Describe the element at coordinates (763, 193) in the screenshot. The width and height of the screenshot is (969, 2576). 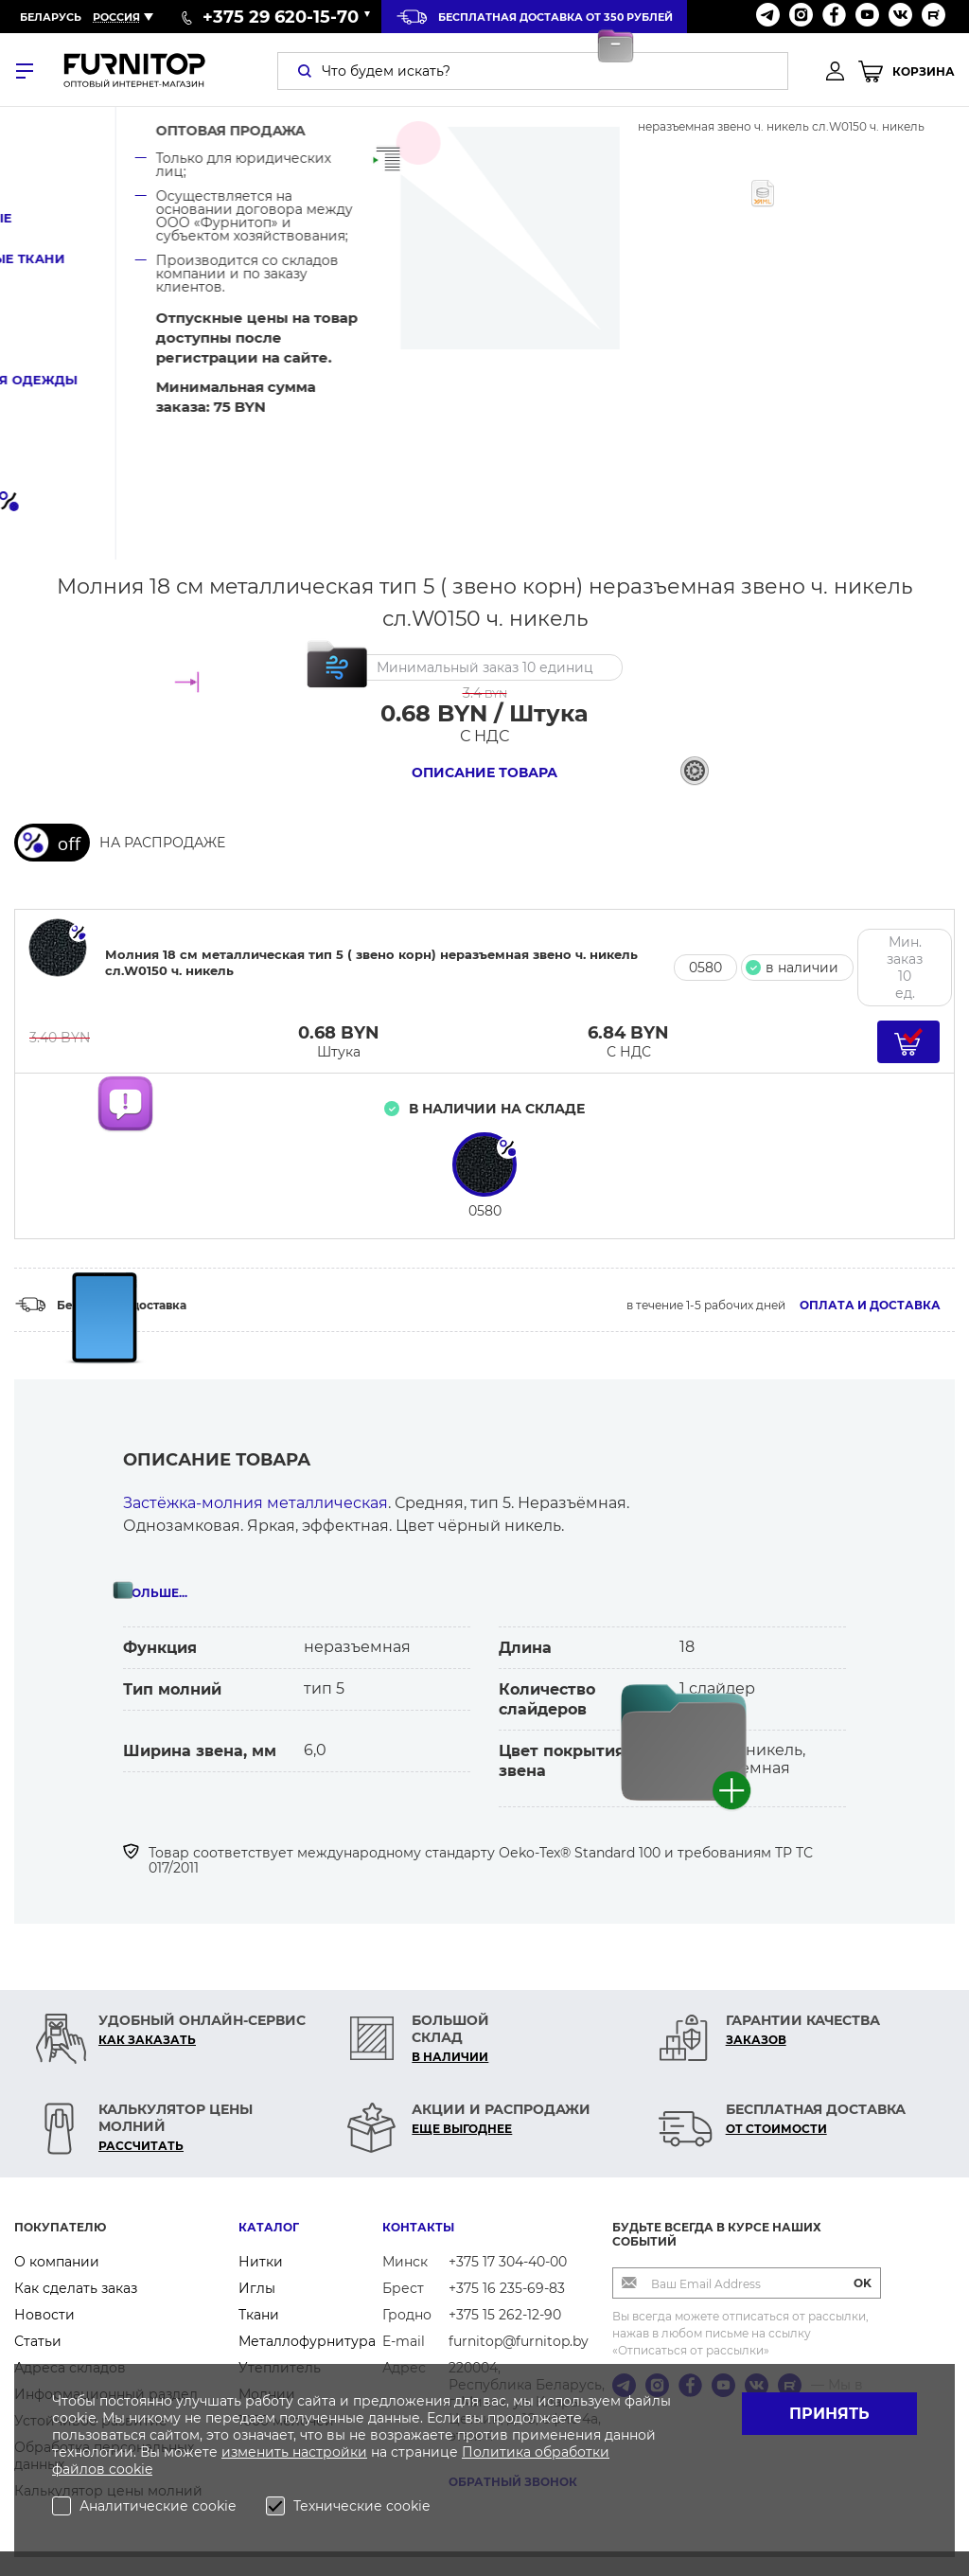
I see `a yaml configuration file` at that location.